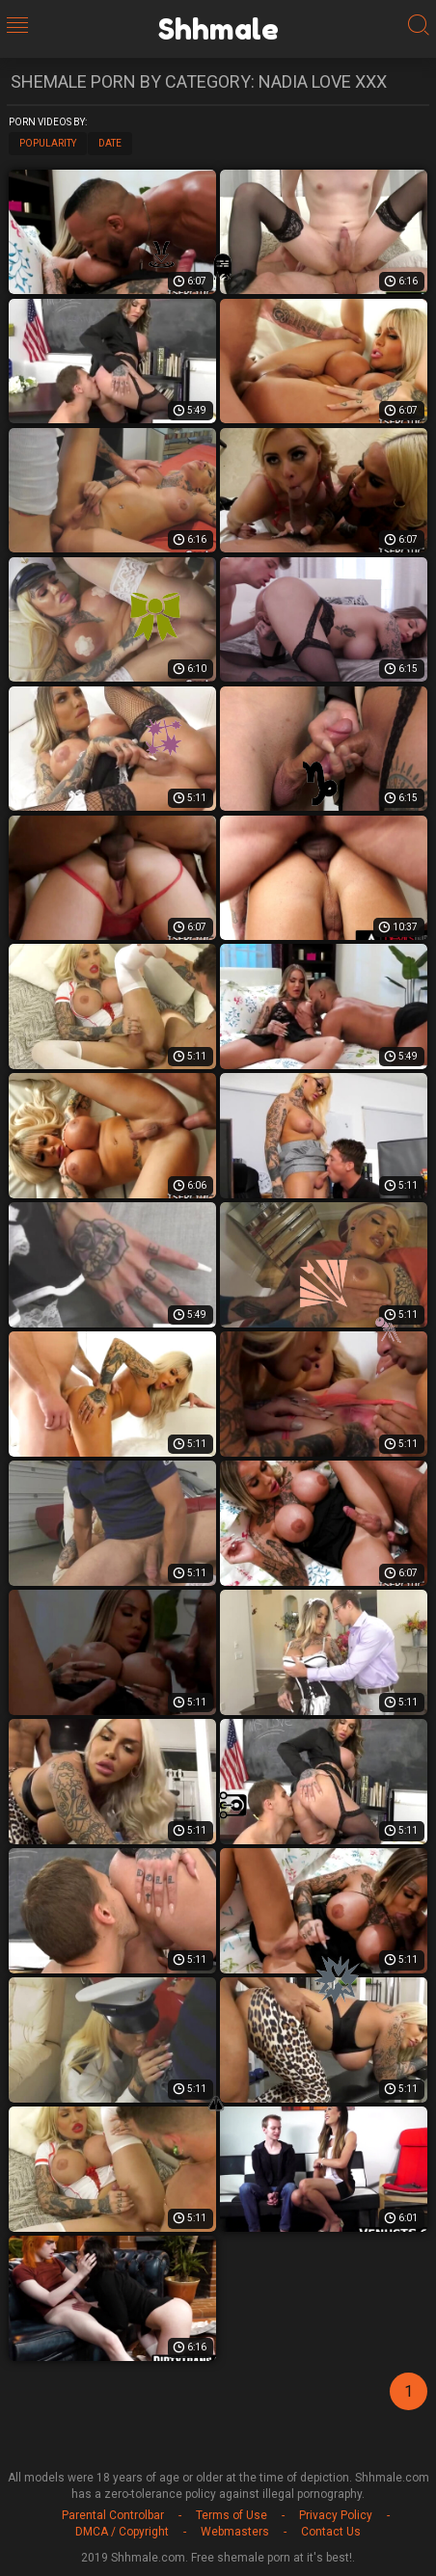  Describe the element at coordinates (323, 1283) in the screenshot. I see `activate piercing or armor-penetrating attack` at that location.